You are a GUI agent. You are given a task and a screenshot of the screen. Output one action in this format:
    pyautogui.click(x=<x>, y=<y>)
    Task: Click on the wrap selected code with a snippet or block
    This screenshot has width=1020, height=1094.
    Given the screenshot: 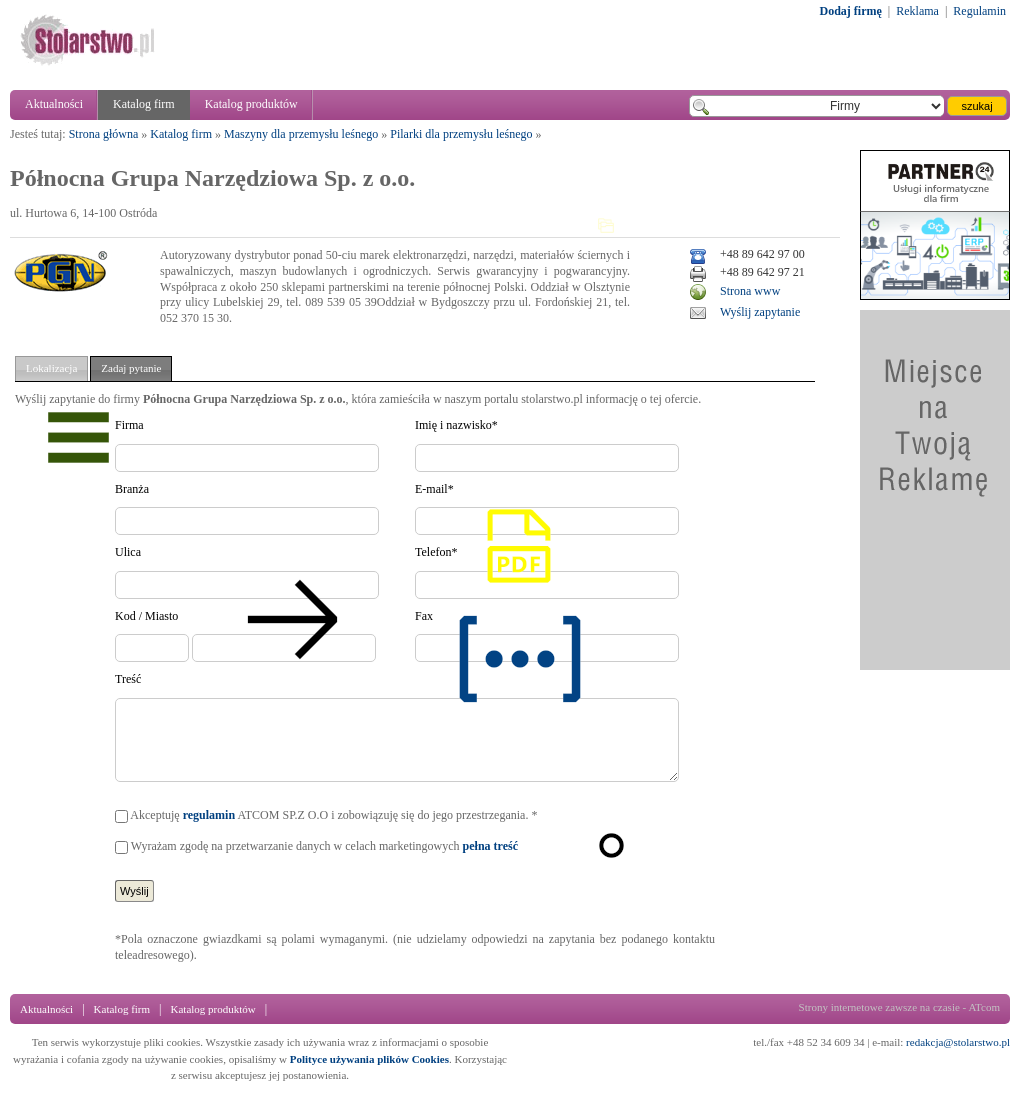 What is the action you would take?
    pyautogui.click(x=520, y=659)
    